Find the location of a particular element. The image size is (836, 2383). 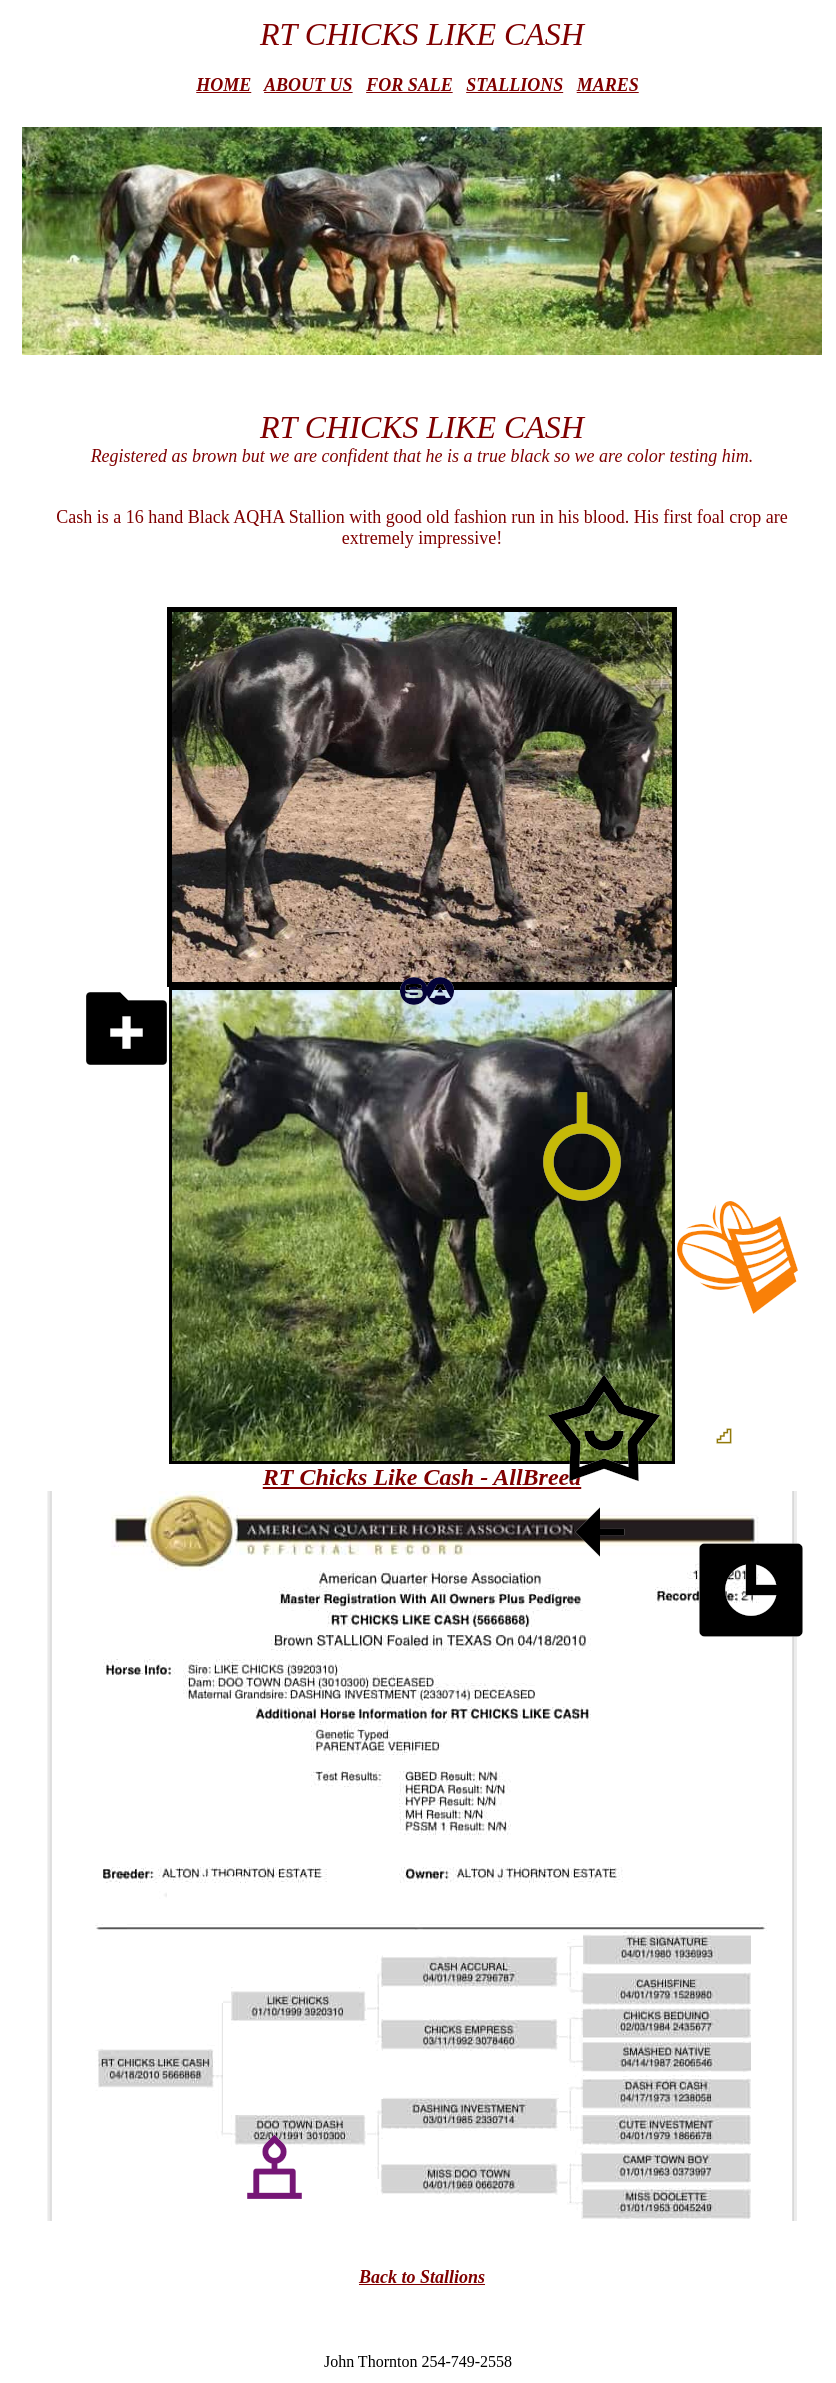

Sabancı Holding company logo is located at coordinates (427, 991).